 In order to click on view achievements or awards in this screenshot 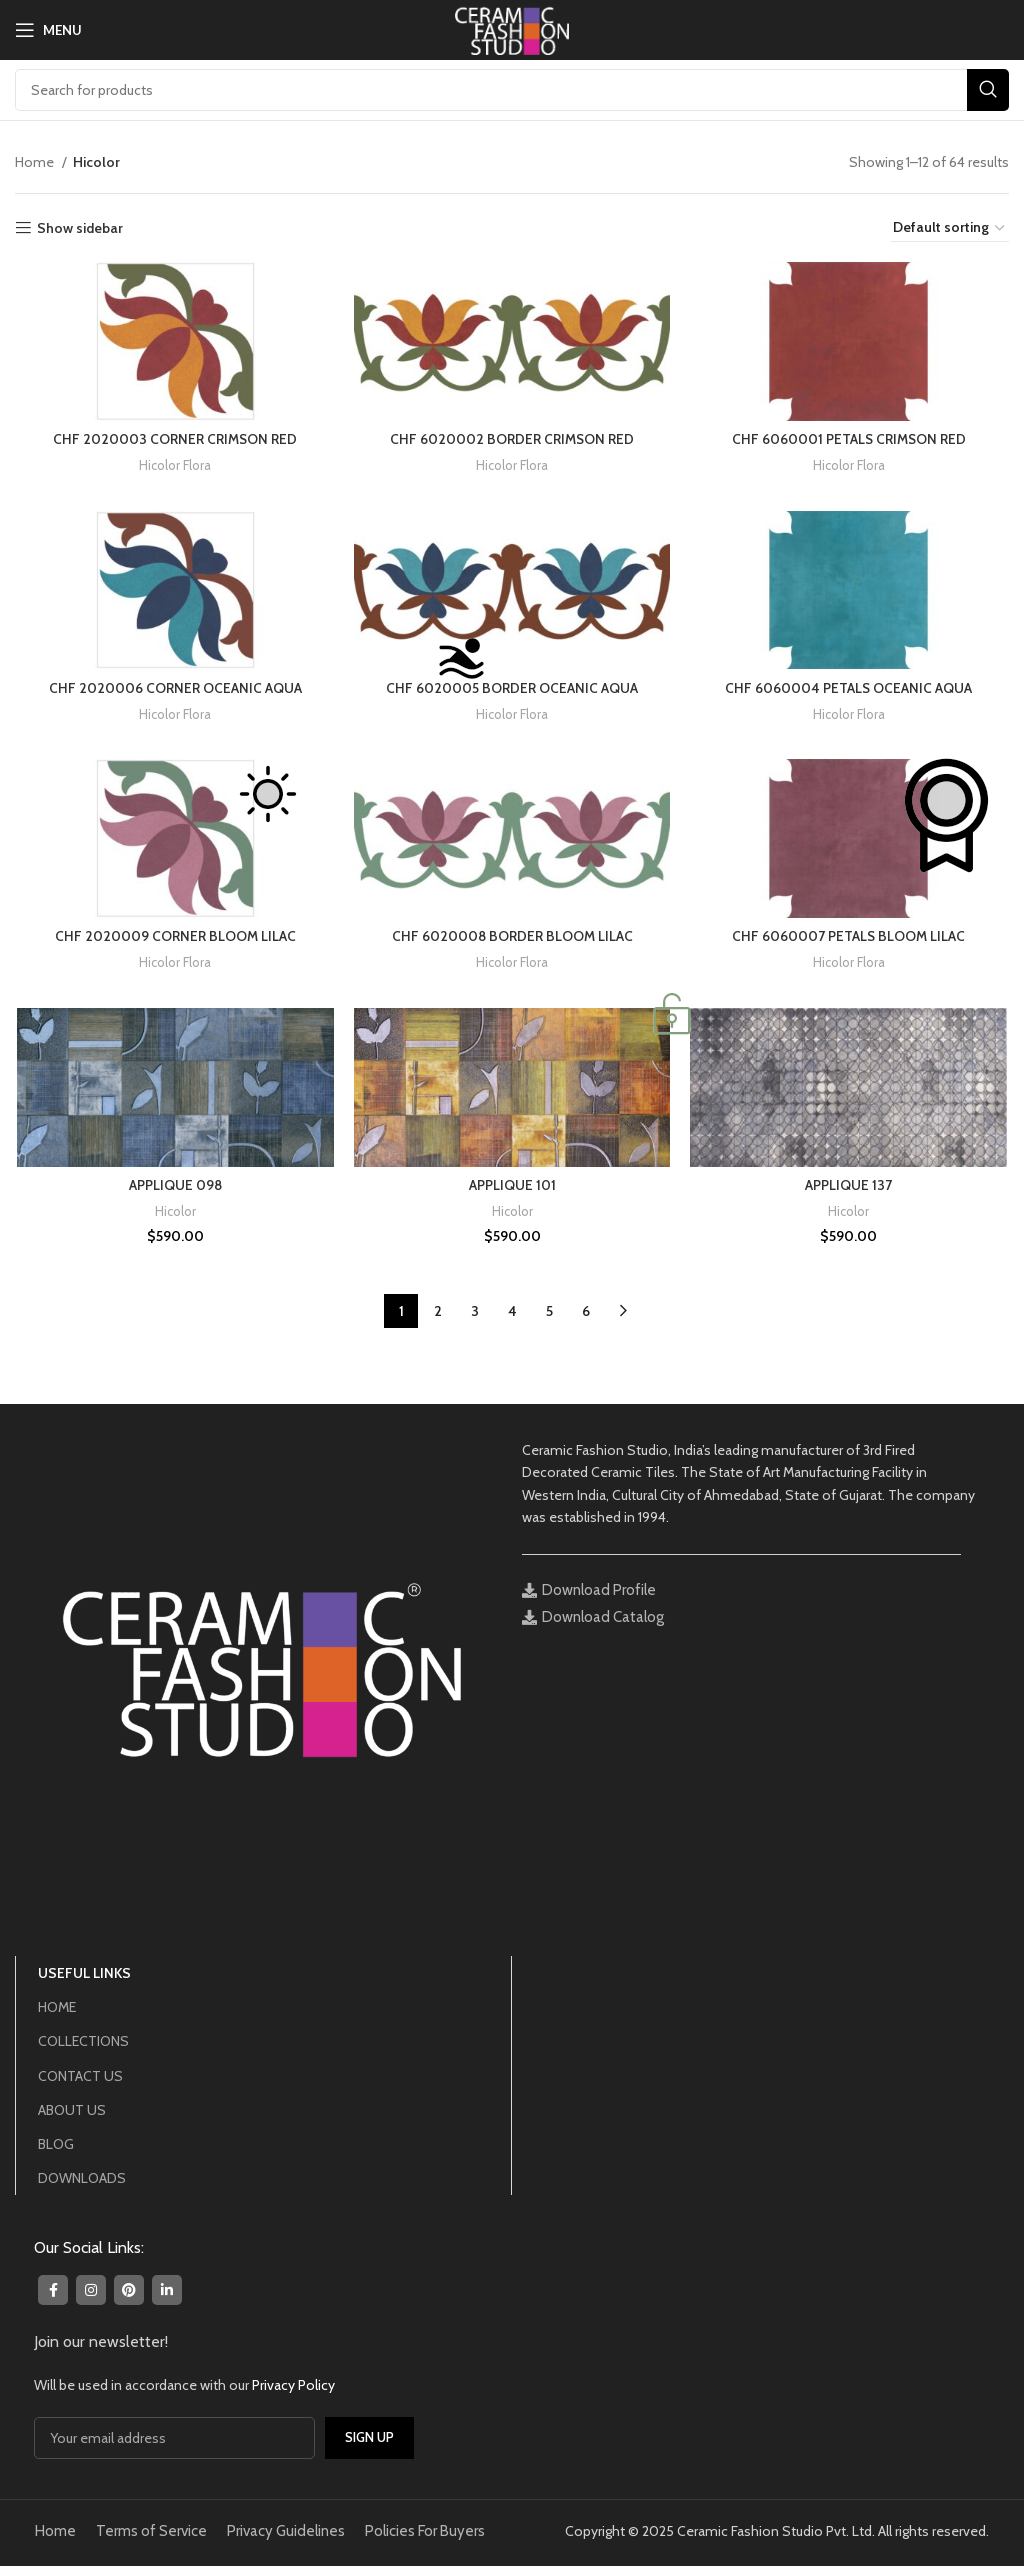, I will do `click(946, 815)`.